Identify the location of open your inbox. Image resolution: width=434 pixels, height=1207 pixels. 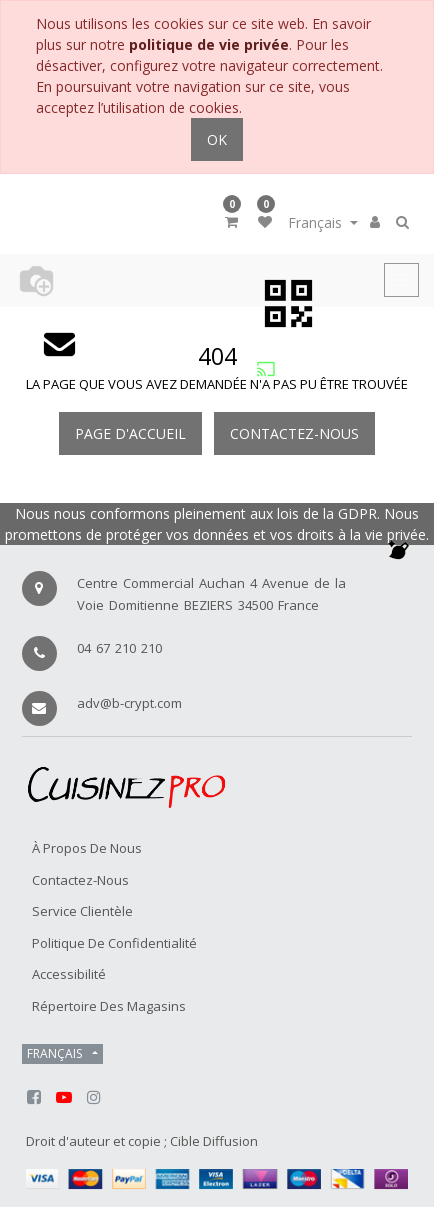
(59, 344).